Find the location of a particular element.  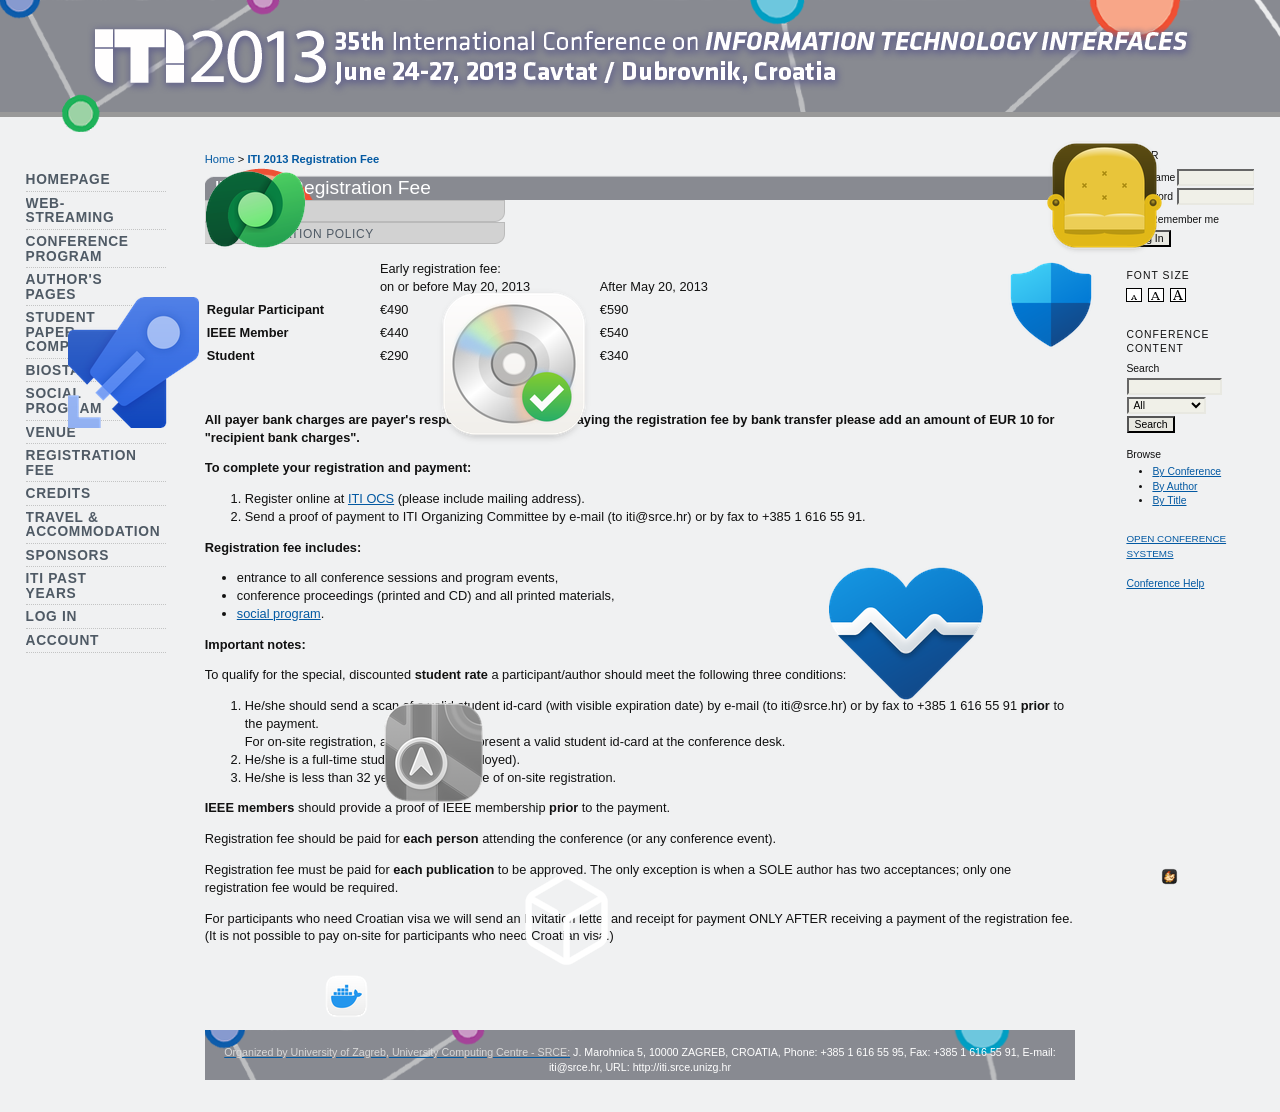

open 3D Viewer app is located at coordinates (567, 919).